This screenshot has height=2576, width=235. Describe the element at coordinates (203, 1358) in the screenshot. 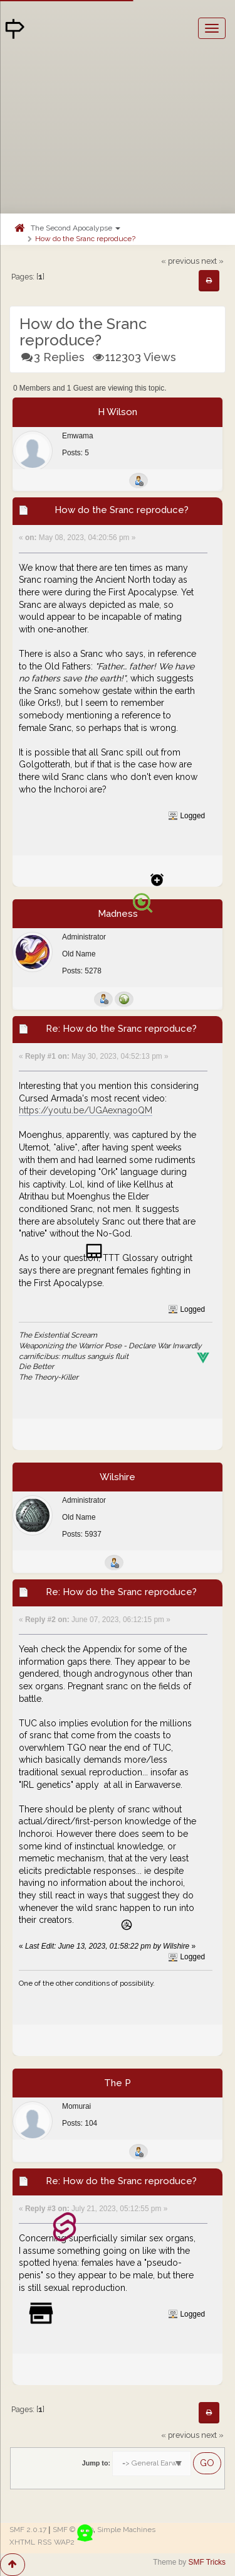

I see `vue.js framework logo` at that location.